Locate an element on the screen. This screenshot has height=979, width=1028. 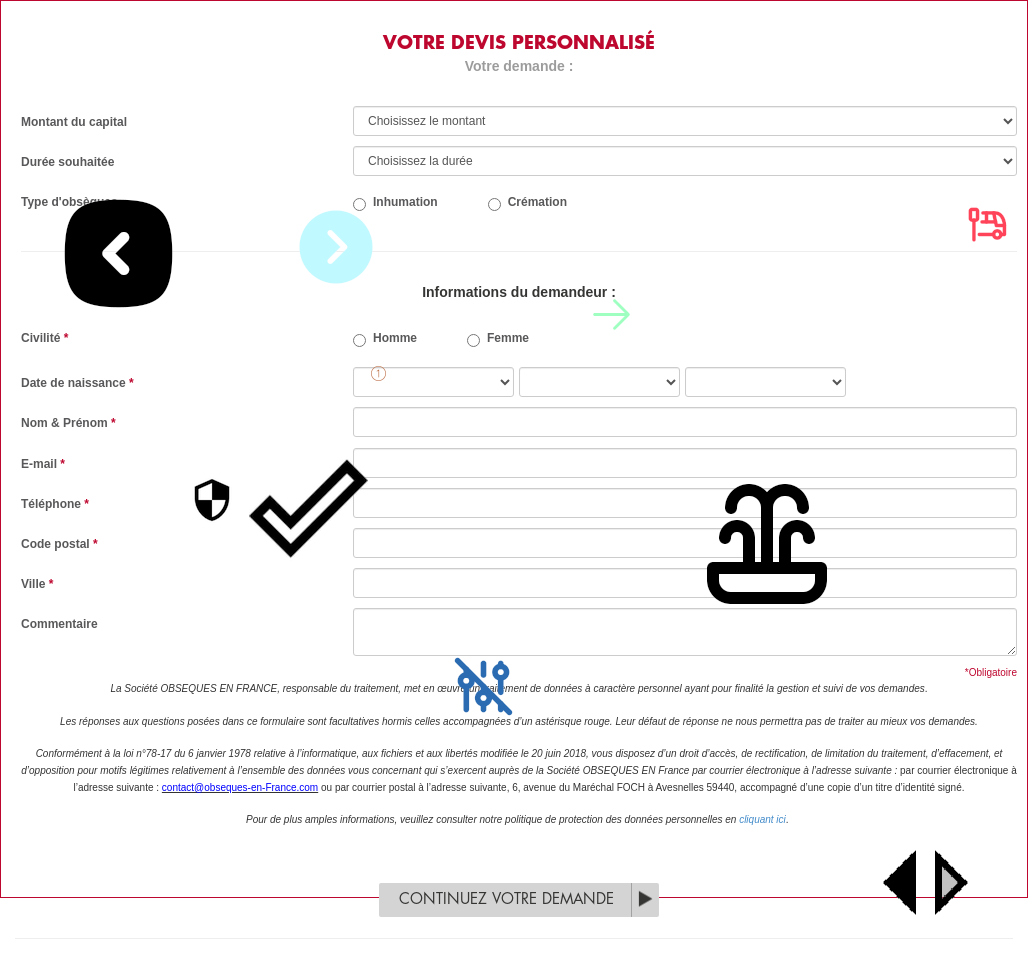
navigate to the next item or screen is located at coordinates (611, 314).